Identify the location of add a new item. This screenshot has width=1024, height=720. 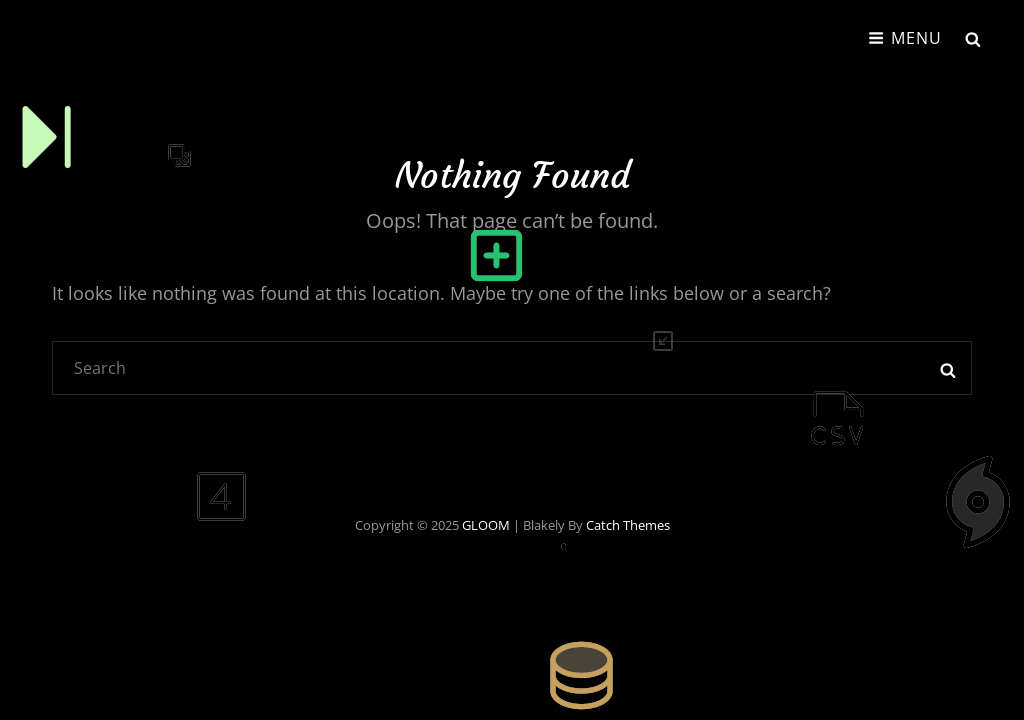
(496, 255).